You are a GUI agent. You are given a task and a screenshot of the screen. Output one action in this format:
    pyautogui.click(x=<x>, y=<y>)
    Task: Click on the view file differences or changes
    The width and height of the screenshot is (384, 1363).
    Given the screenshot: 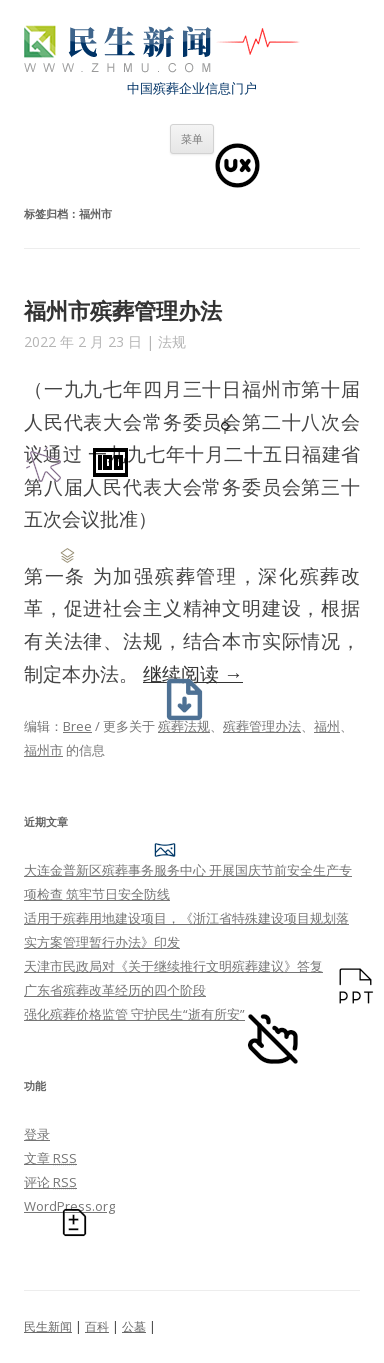 What is the action you would take?
    pyautogui.click(x=74, y=1222)
    